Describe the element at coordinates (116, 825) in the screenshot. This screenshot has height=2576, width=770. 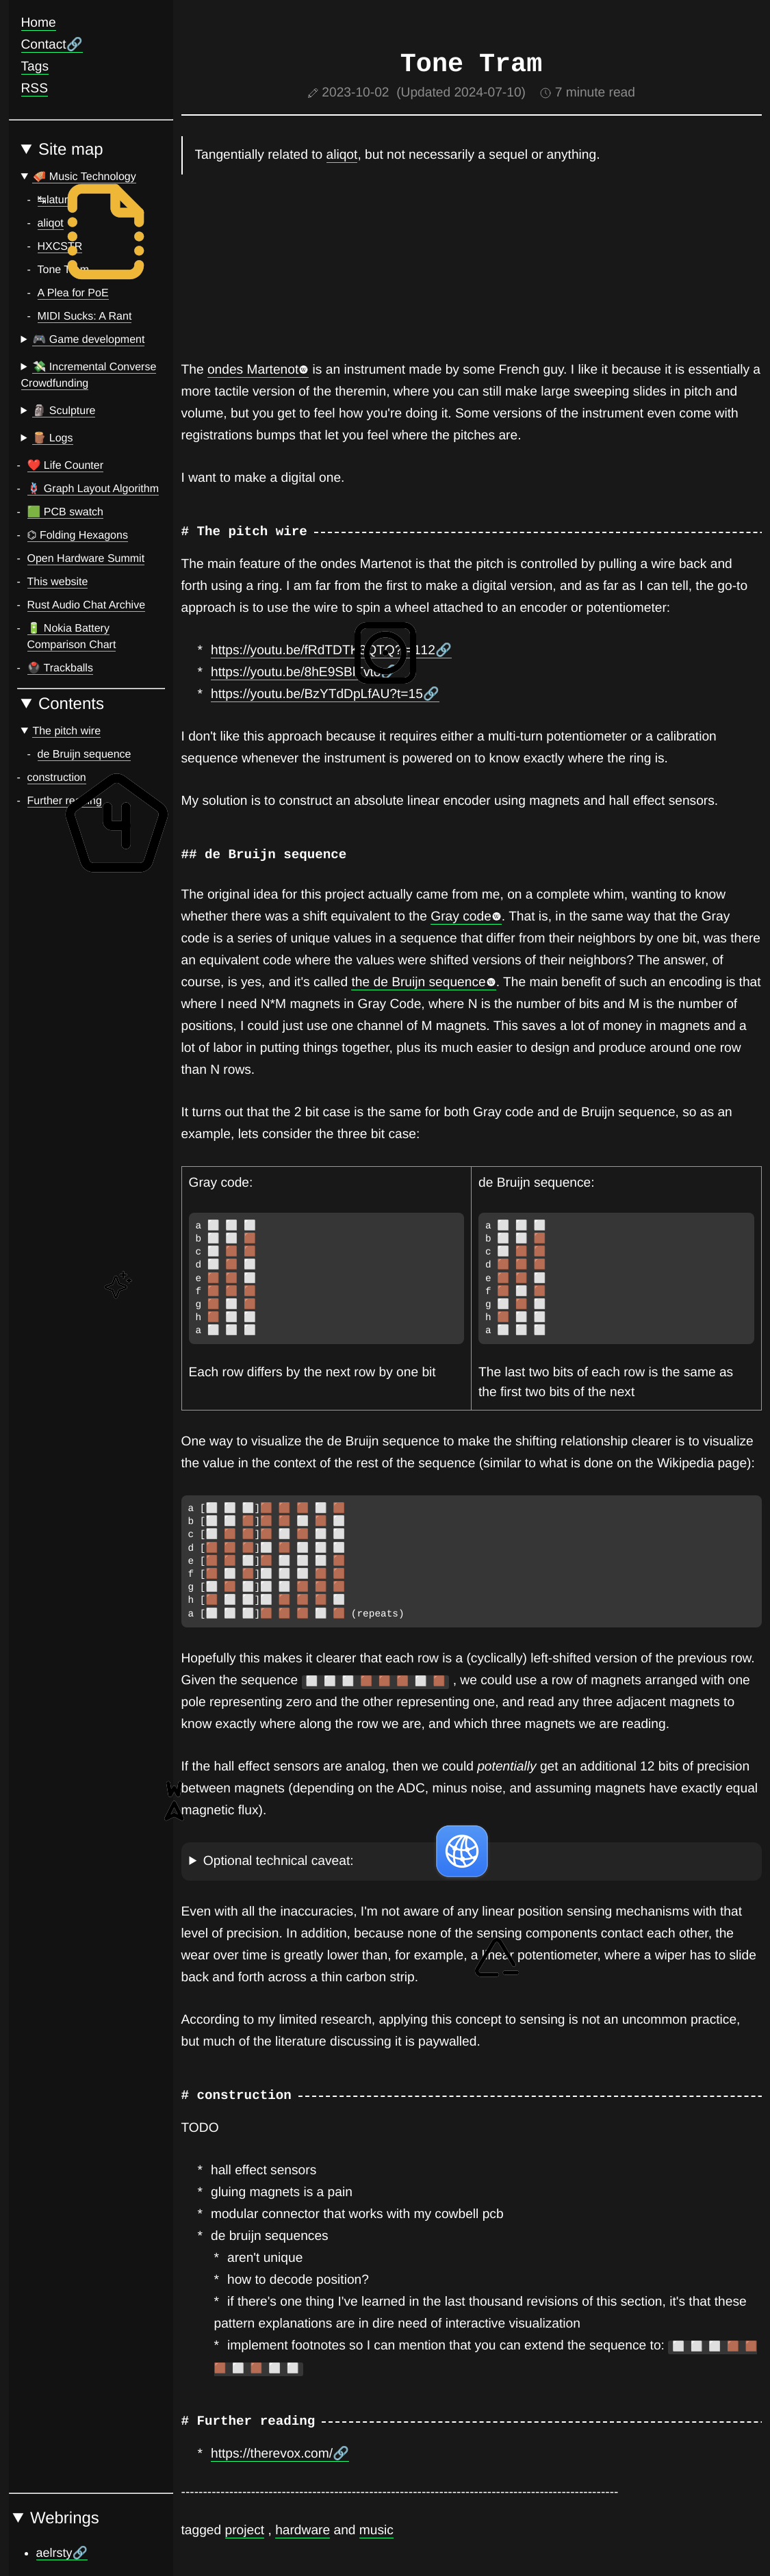
I see `indicates step 4 in a multi-step process` at that location.